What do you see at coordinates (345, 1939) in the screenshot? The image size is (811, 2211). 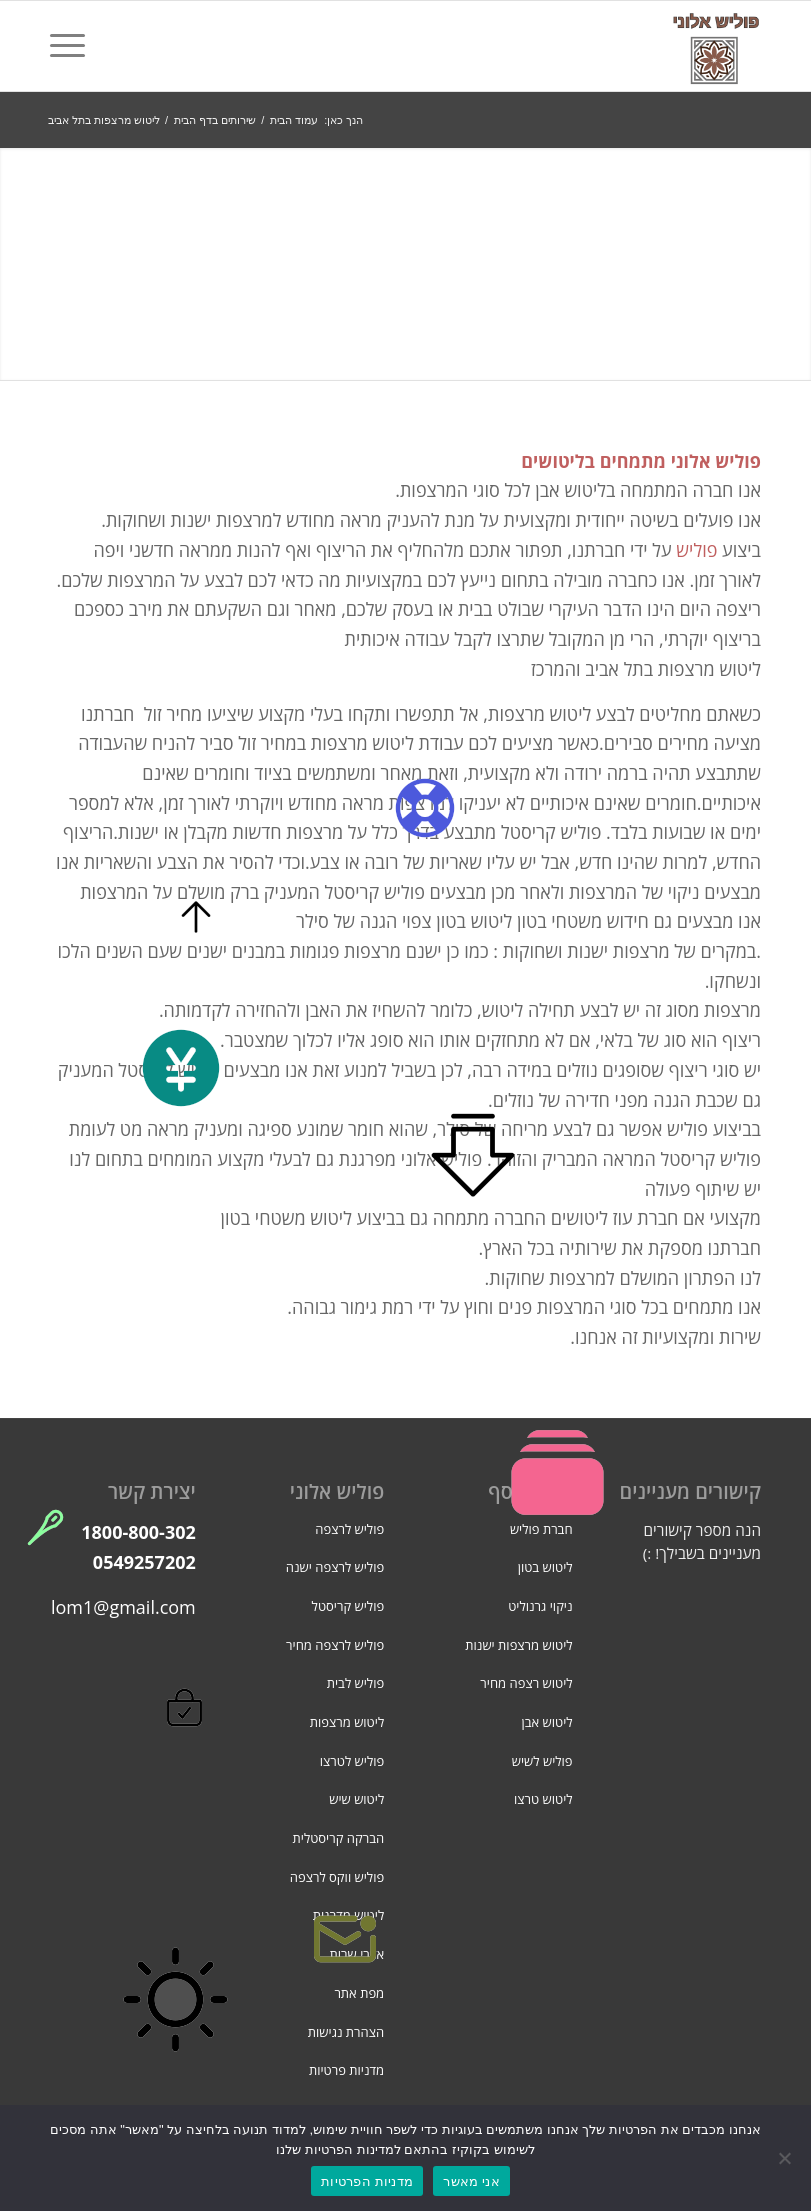 I see `indicates unread messages or notifications` at bounding box center [345, 1939].